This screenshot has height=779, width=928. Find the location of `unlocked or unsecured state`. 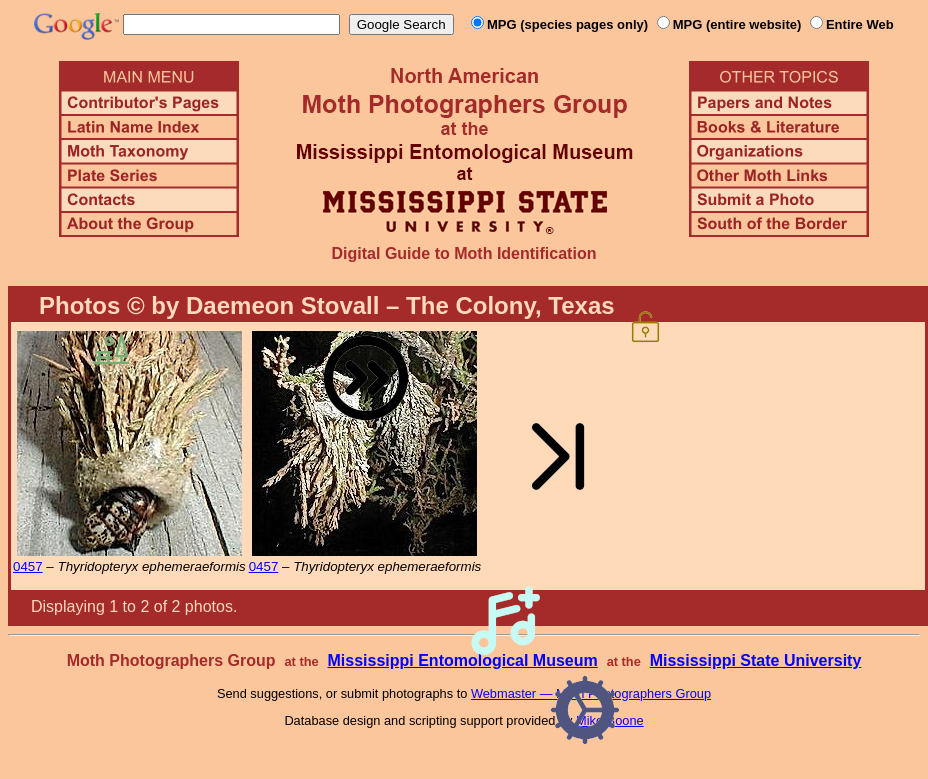

unlocked or unsecured state is located at coordinates (645, 328).